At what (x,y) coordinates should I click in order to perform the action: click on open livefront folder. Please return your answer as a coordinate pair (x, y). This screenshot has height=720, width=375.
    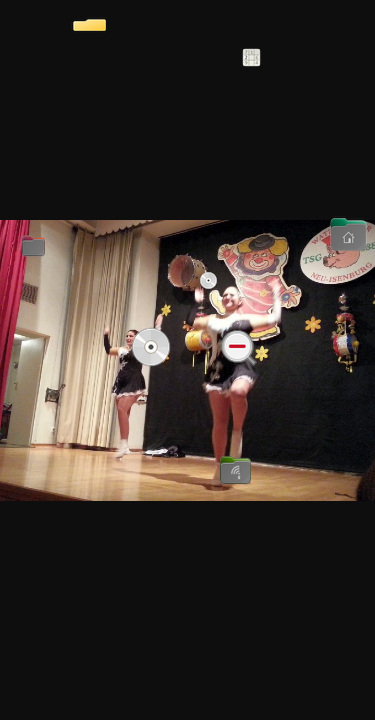
    Looking at the image, I should click on (89, 19).